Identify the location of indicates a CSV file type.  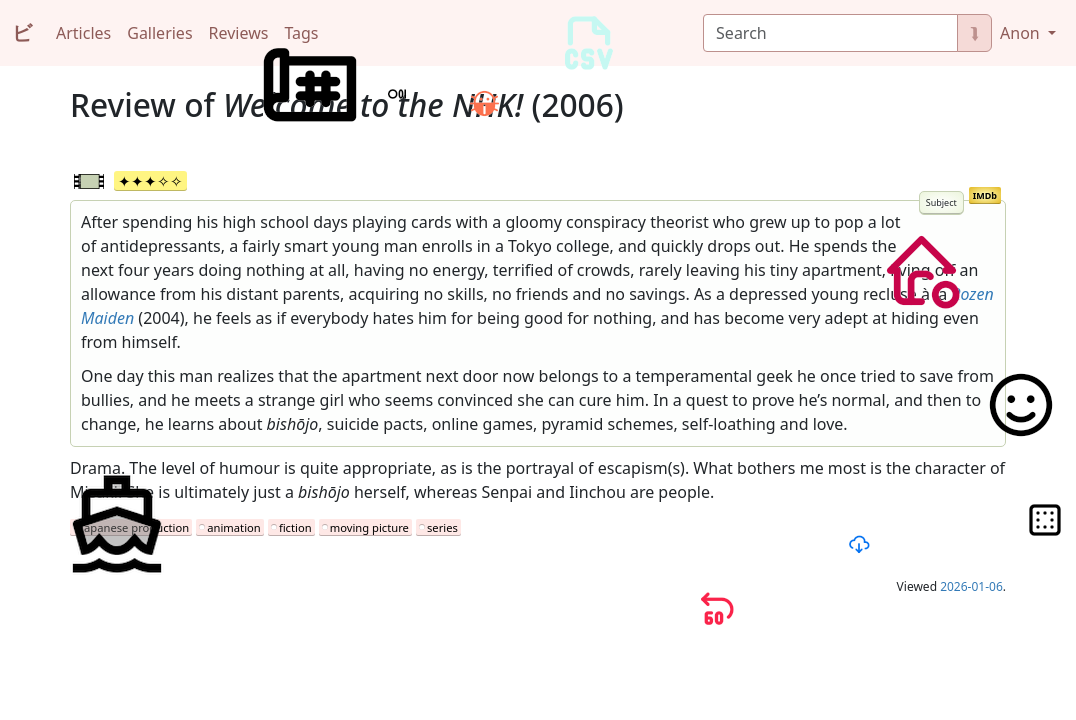
(589, 43).